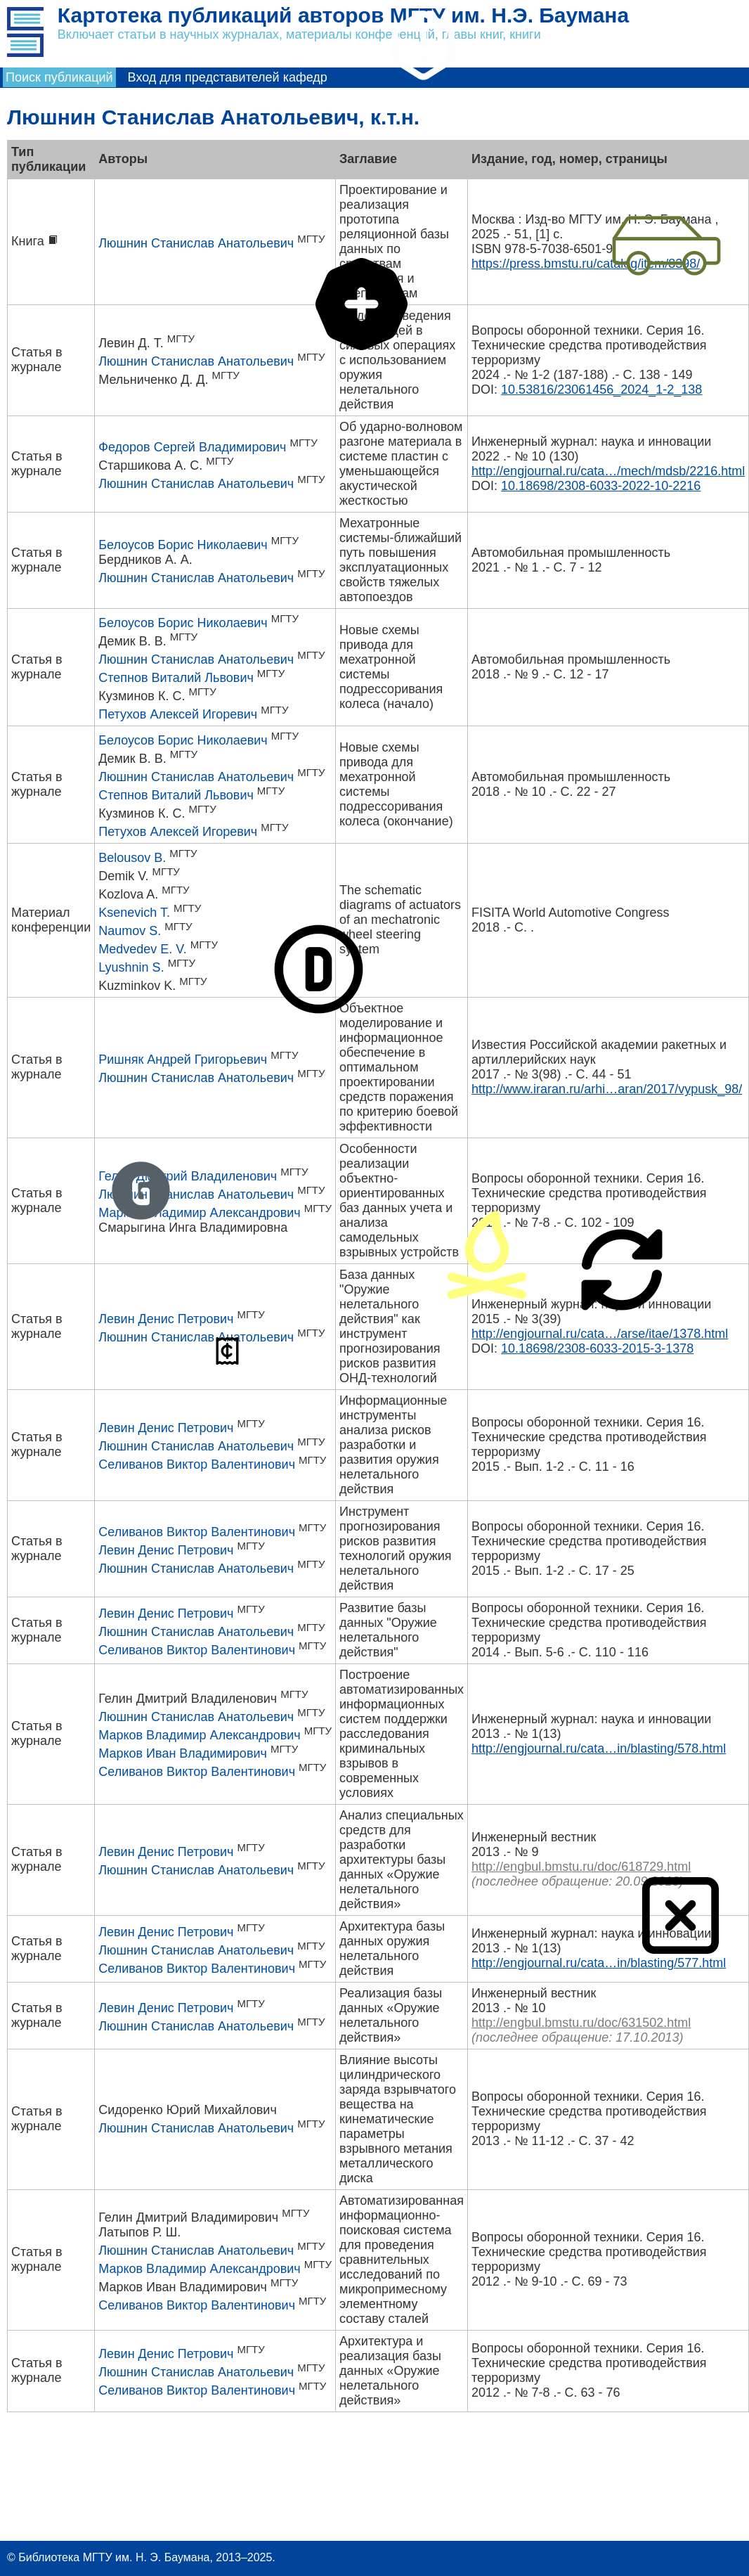  I want to click on access camping or outdoor activity features, so click(487, 1255).